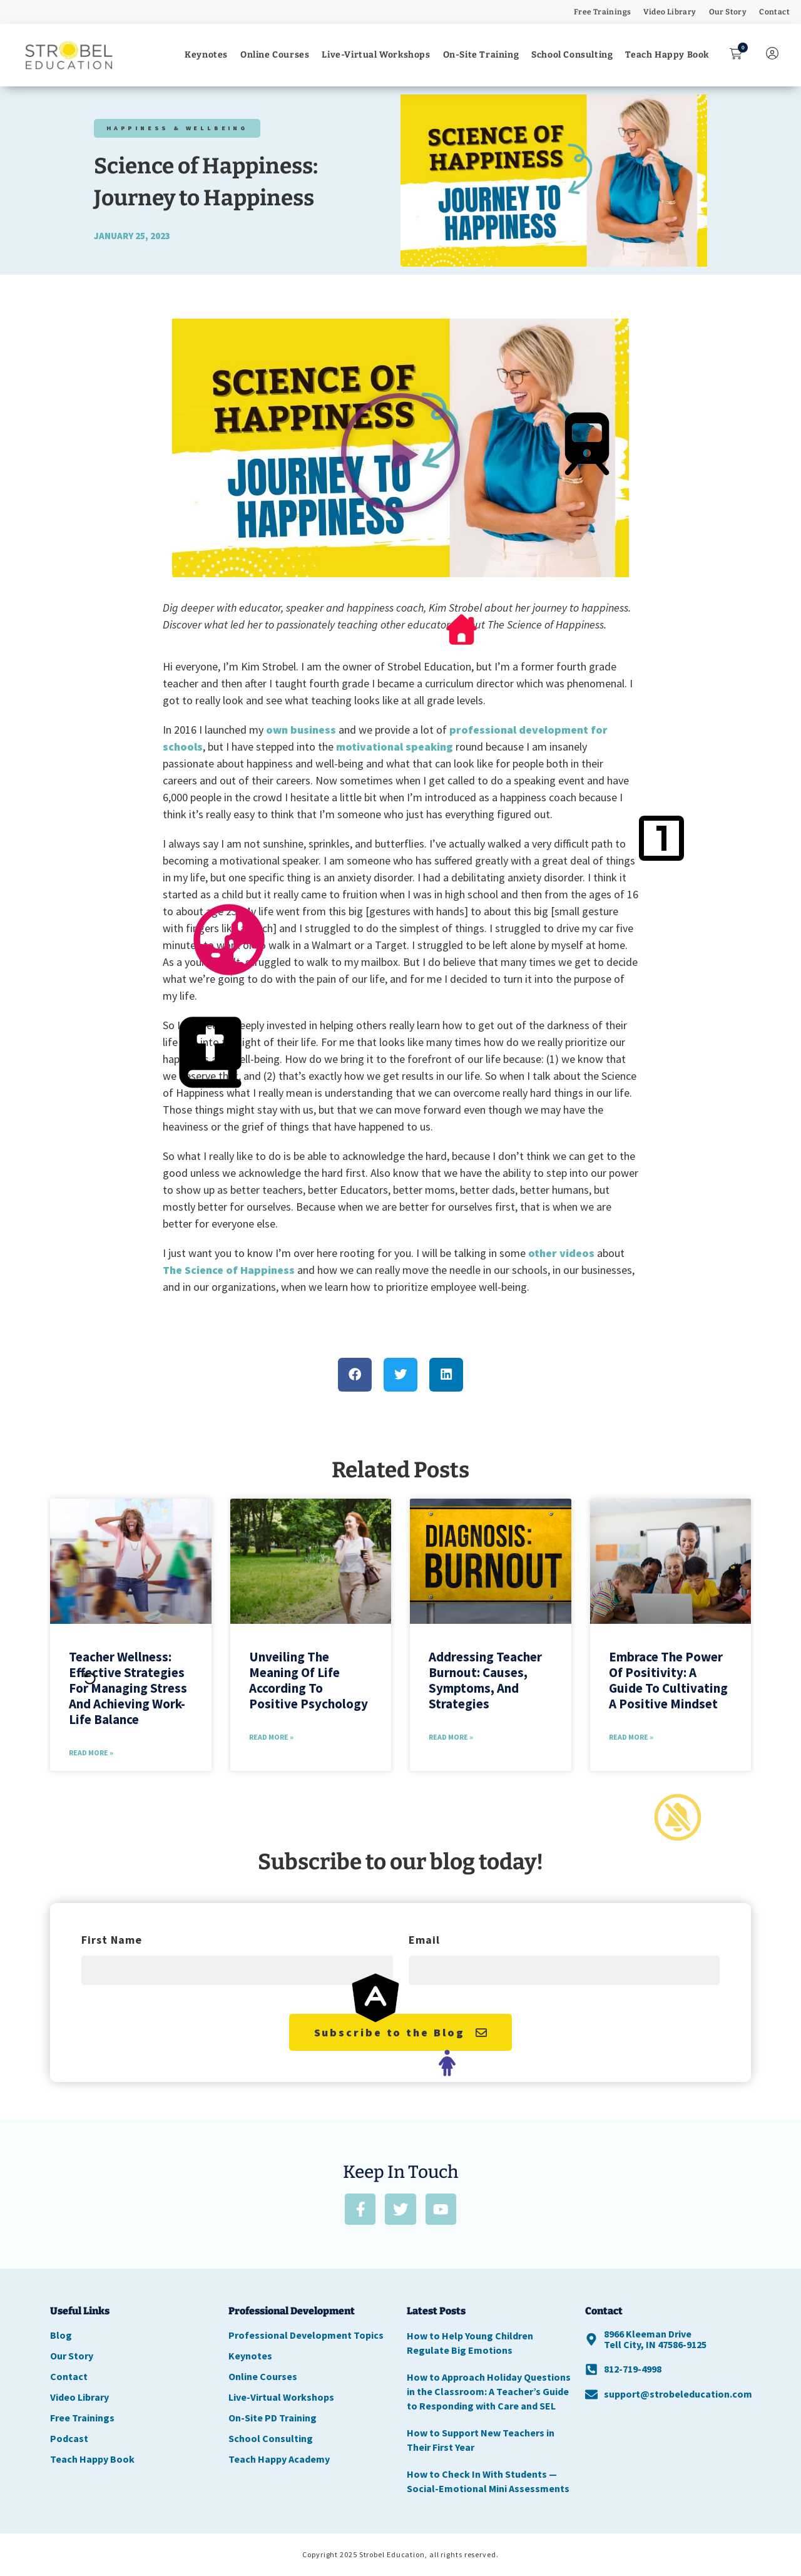 Image resolution: width=801 pixels, height=2576 pixels. I want to click on access religious texts or scripture, so click(210, 1052).